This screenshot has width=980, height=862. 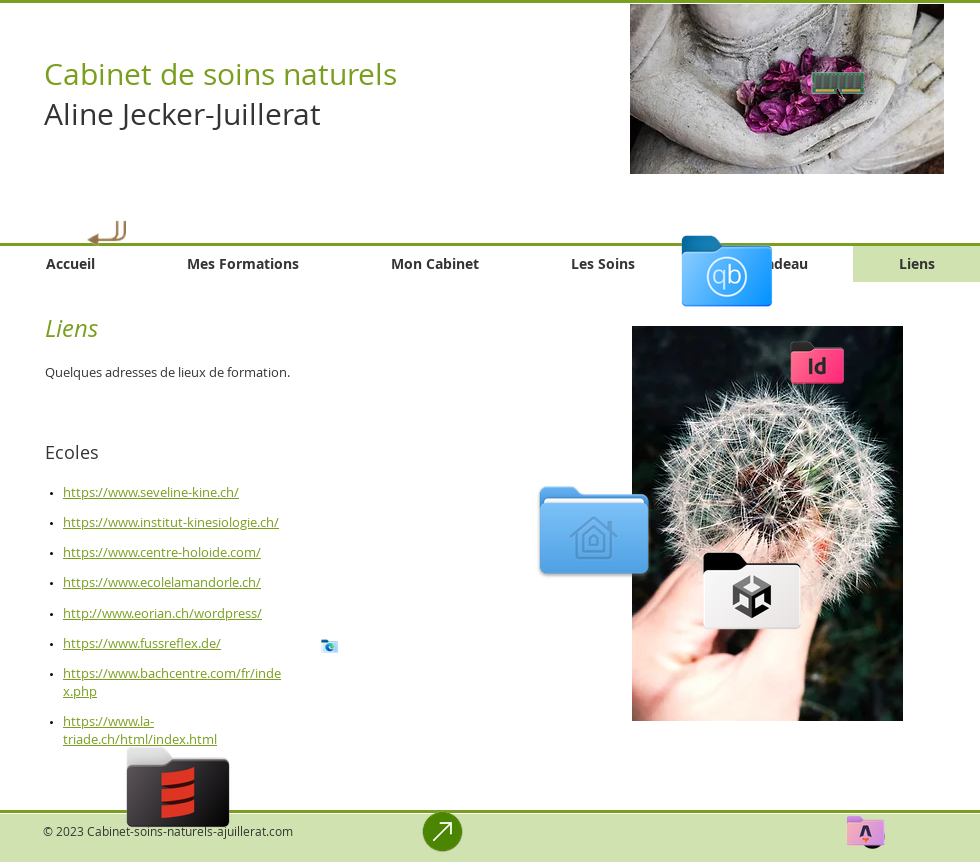 What do you see at coordinates (329, 646) in the screenshot?
I see `open folder containing microsoft edge files` at bounding box center [329, 646].